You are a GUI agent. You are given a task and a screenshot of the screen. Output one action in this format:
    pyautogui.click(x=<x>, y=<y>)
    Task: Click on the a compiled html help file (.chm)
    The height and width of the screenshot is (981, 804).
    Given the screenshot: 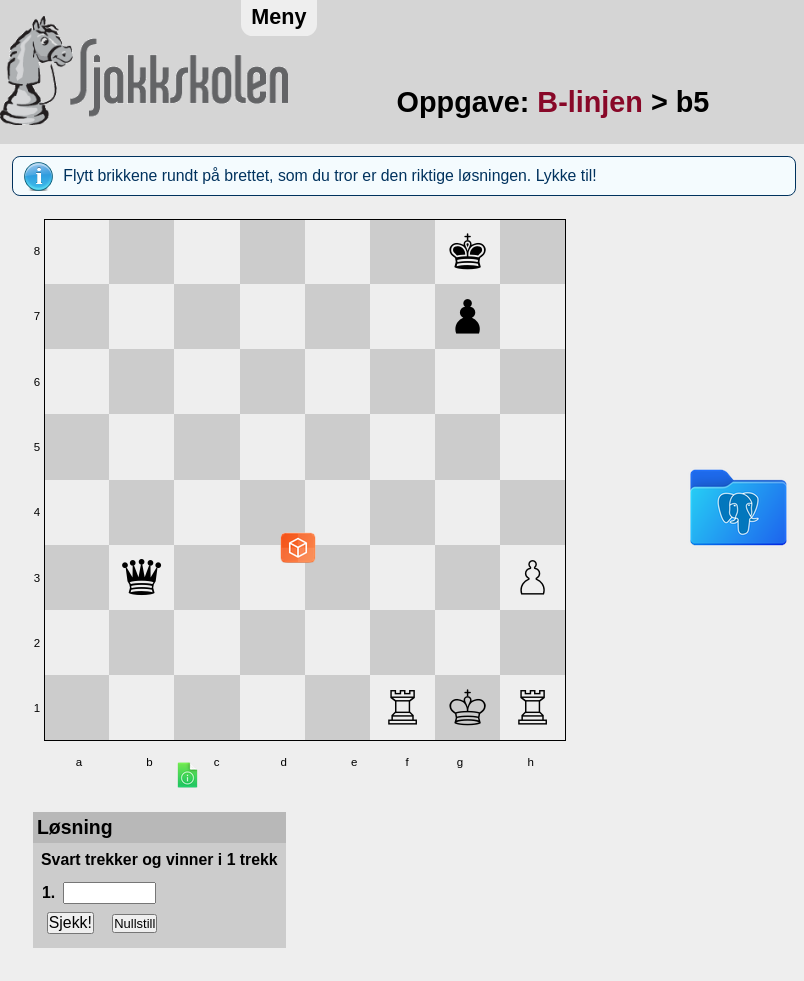 What is the action you would take?
    pyautogui.click(x=187, y=775)
    